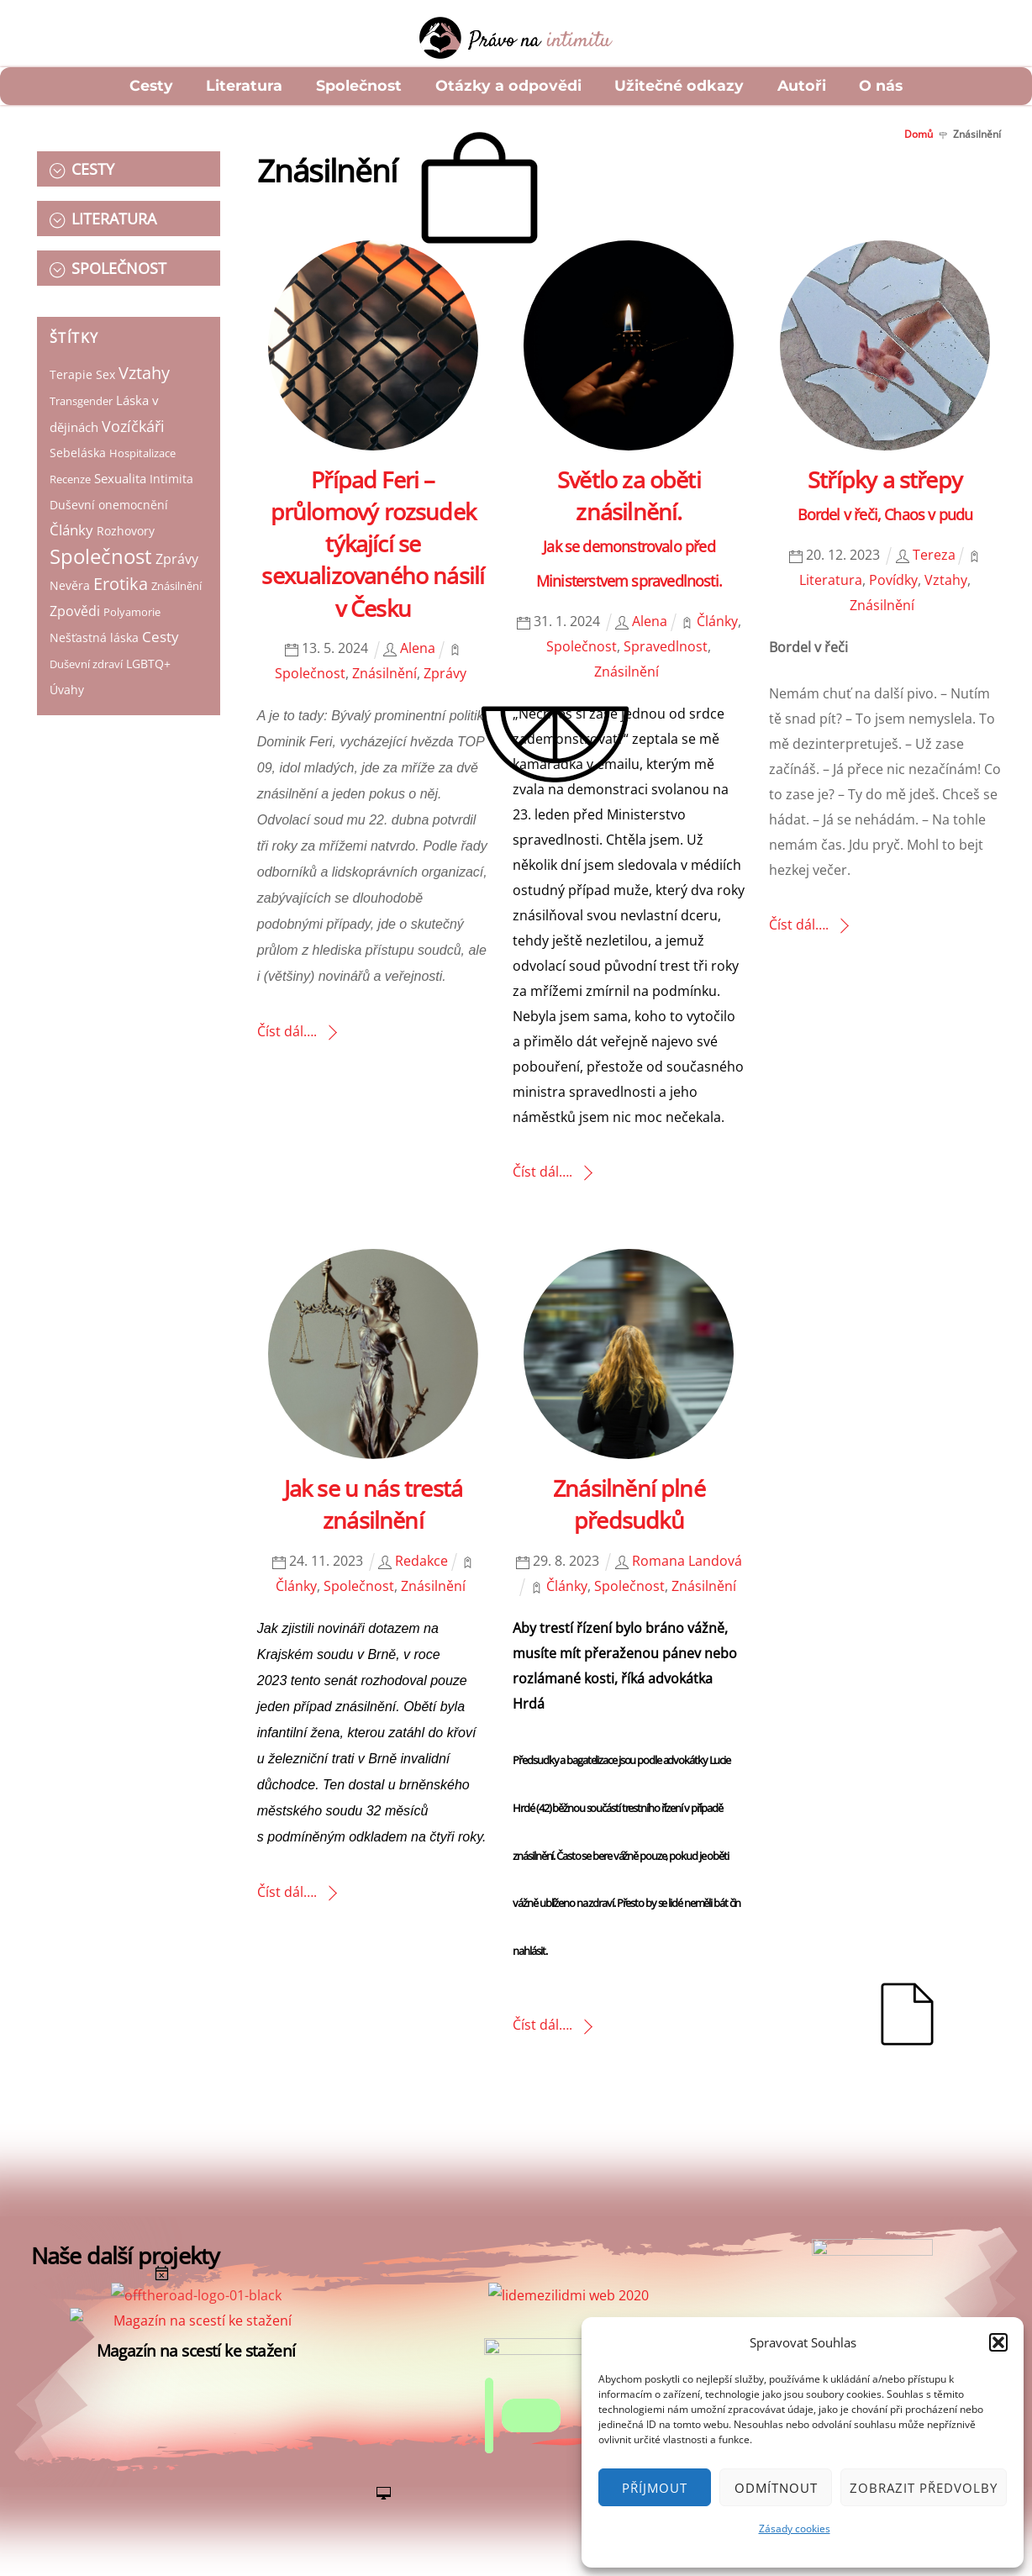 The height and width of the screenshot is (2576, 1032). I want to click on view your shopping bag, so click(479, 194).